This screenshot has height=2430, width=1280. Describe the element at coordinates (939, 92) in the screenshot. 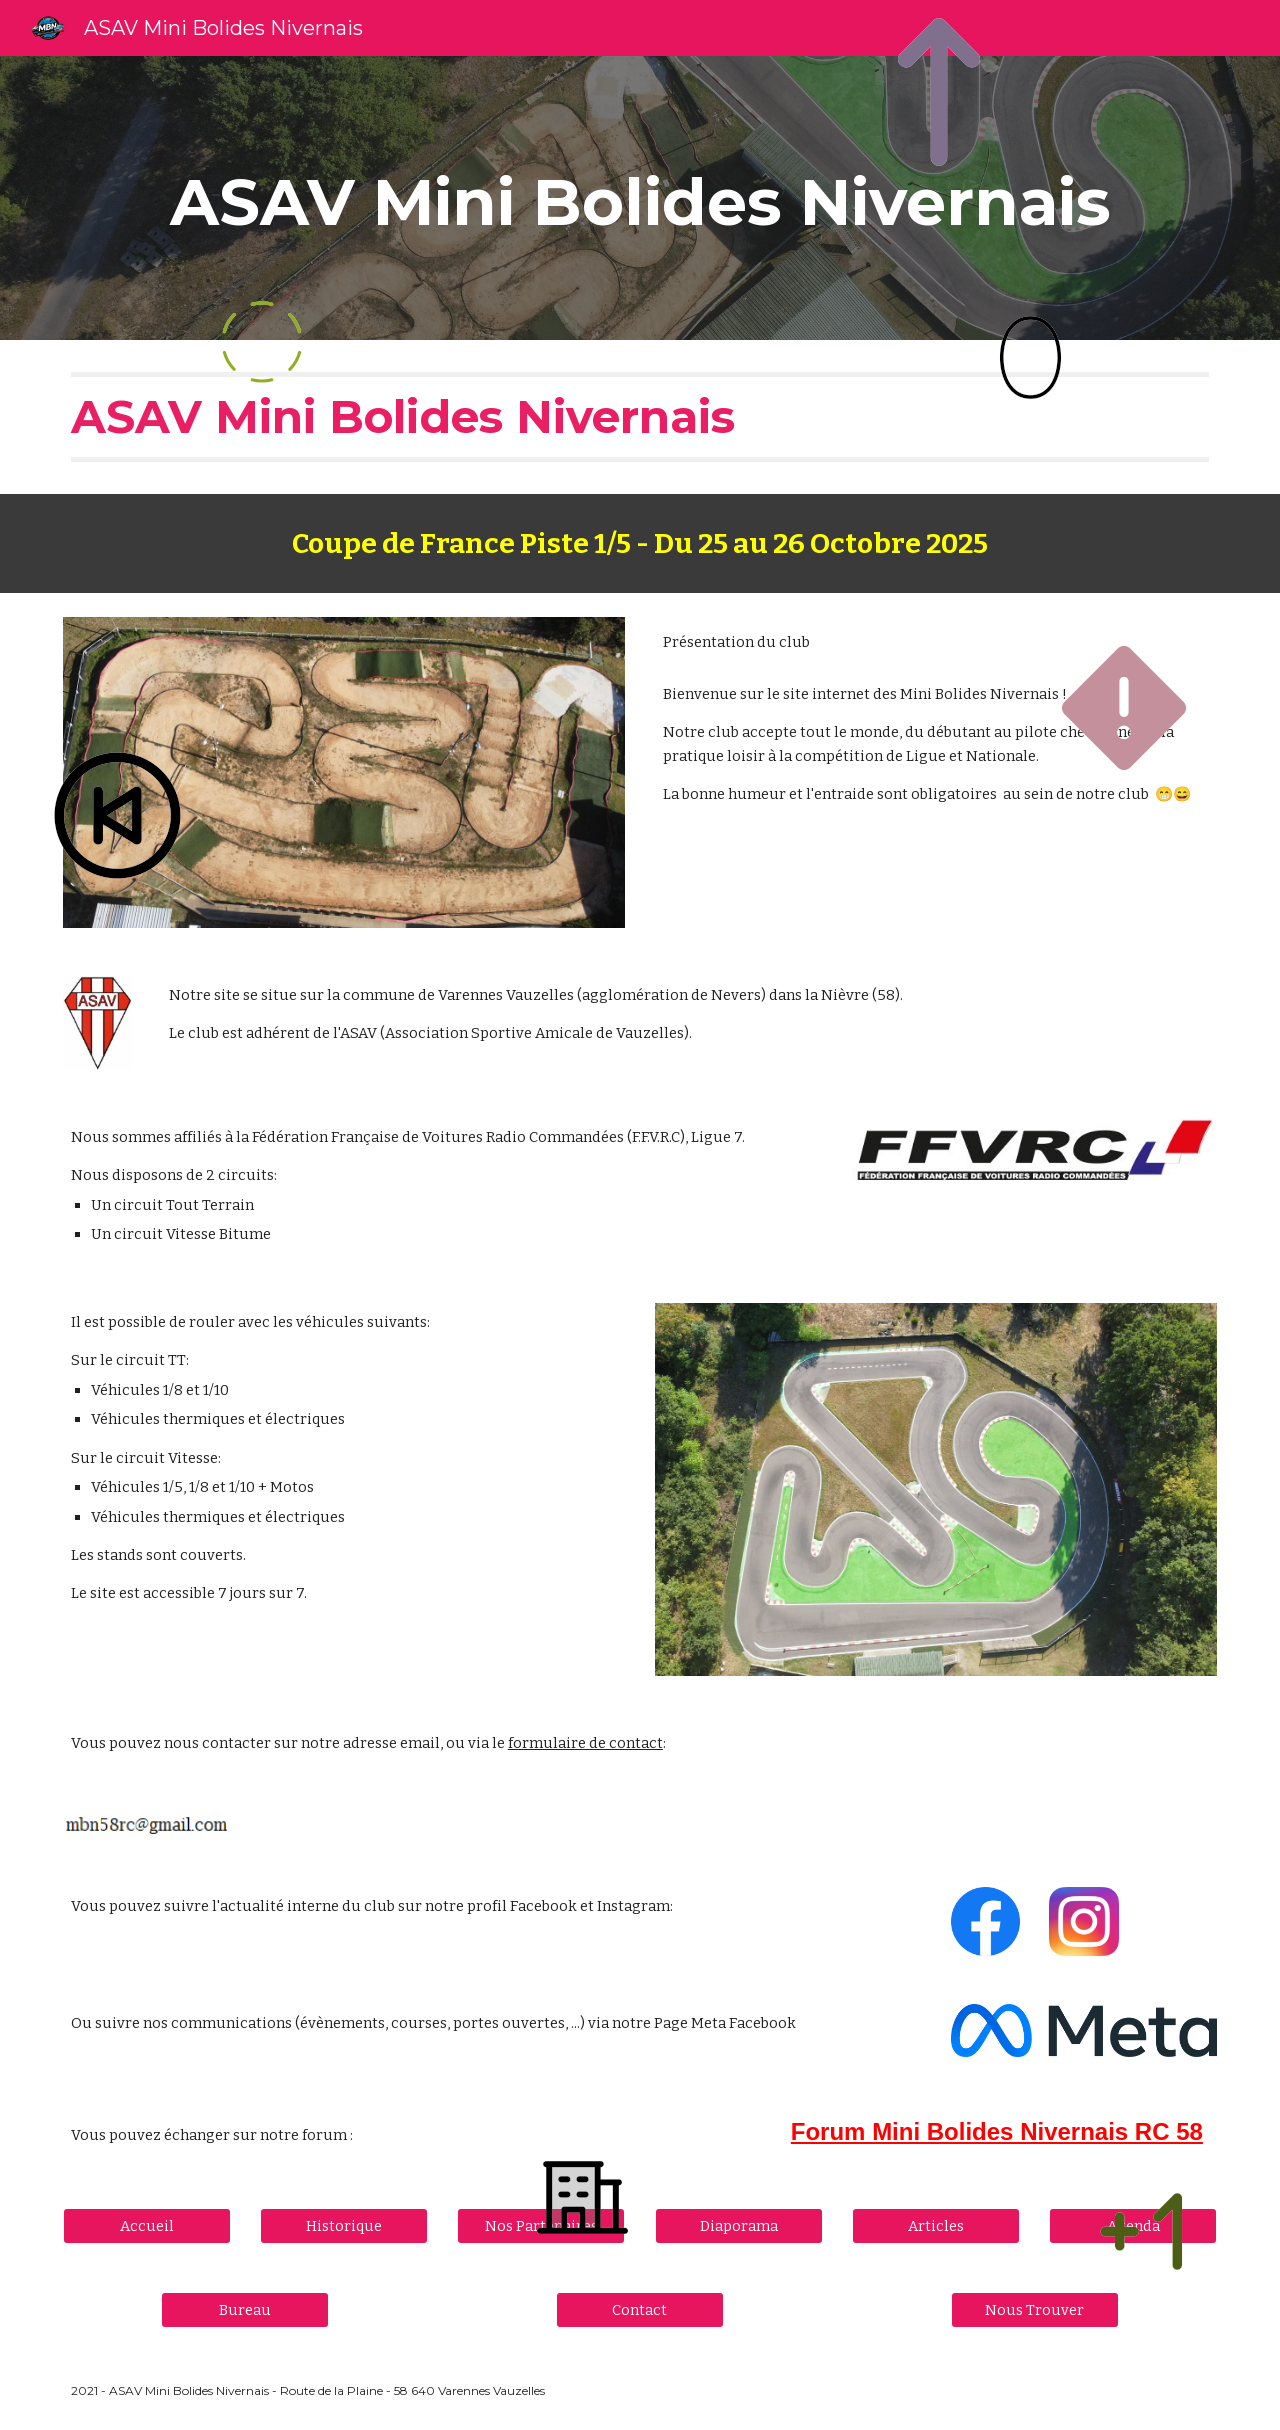

I see `scroll to top of page` at that location.